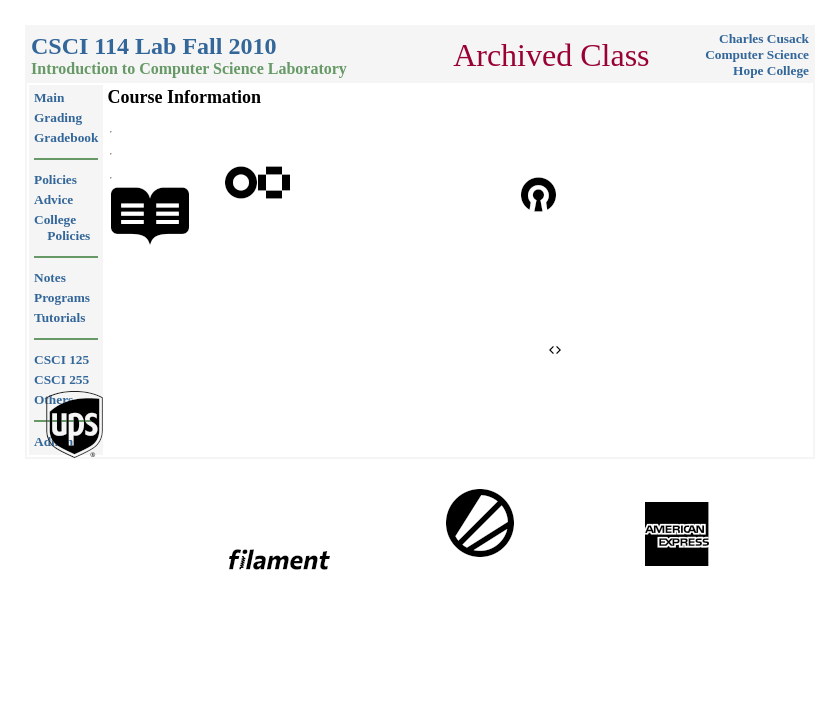 Image resolution: width=820 pixels, height=720 pixels. What do you see at coordinates (677, 534) in the screenshot?
I see `pay with American Express` at bounding box center [677, 534].